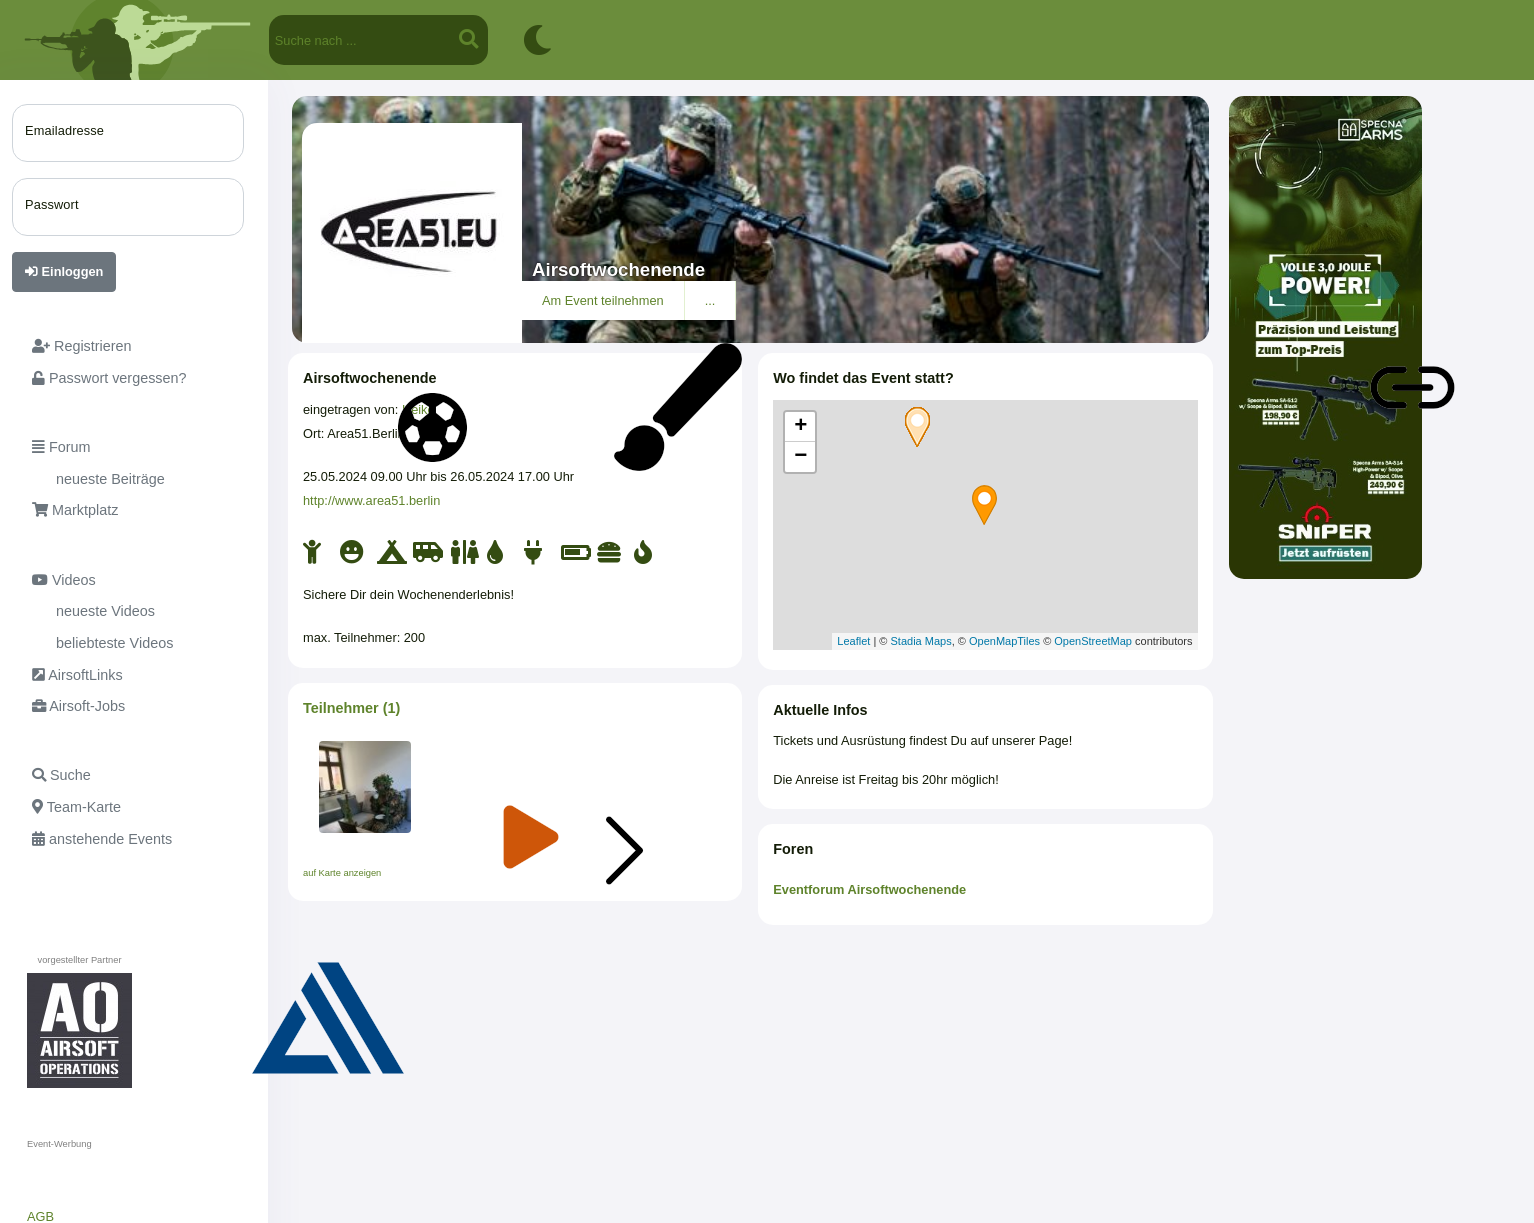 This screenshot has height=1223, width=1534. What do you see at coordinates (624, 850) in the screenshot?
I see `navigate to the next item or page` at bounding box center [624, 850].